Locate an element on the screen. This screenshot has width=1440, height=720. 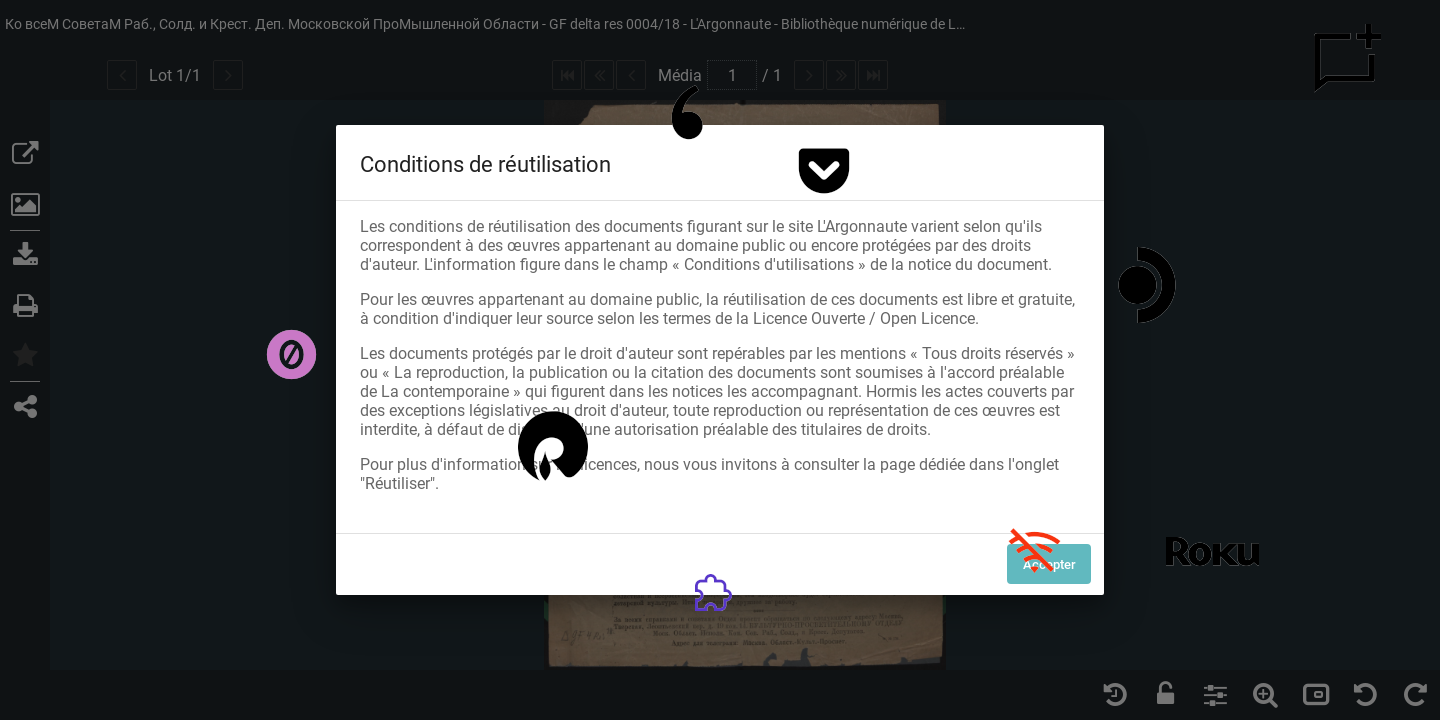
indicates no wifi connection available is located at coordinates (1034, 552).